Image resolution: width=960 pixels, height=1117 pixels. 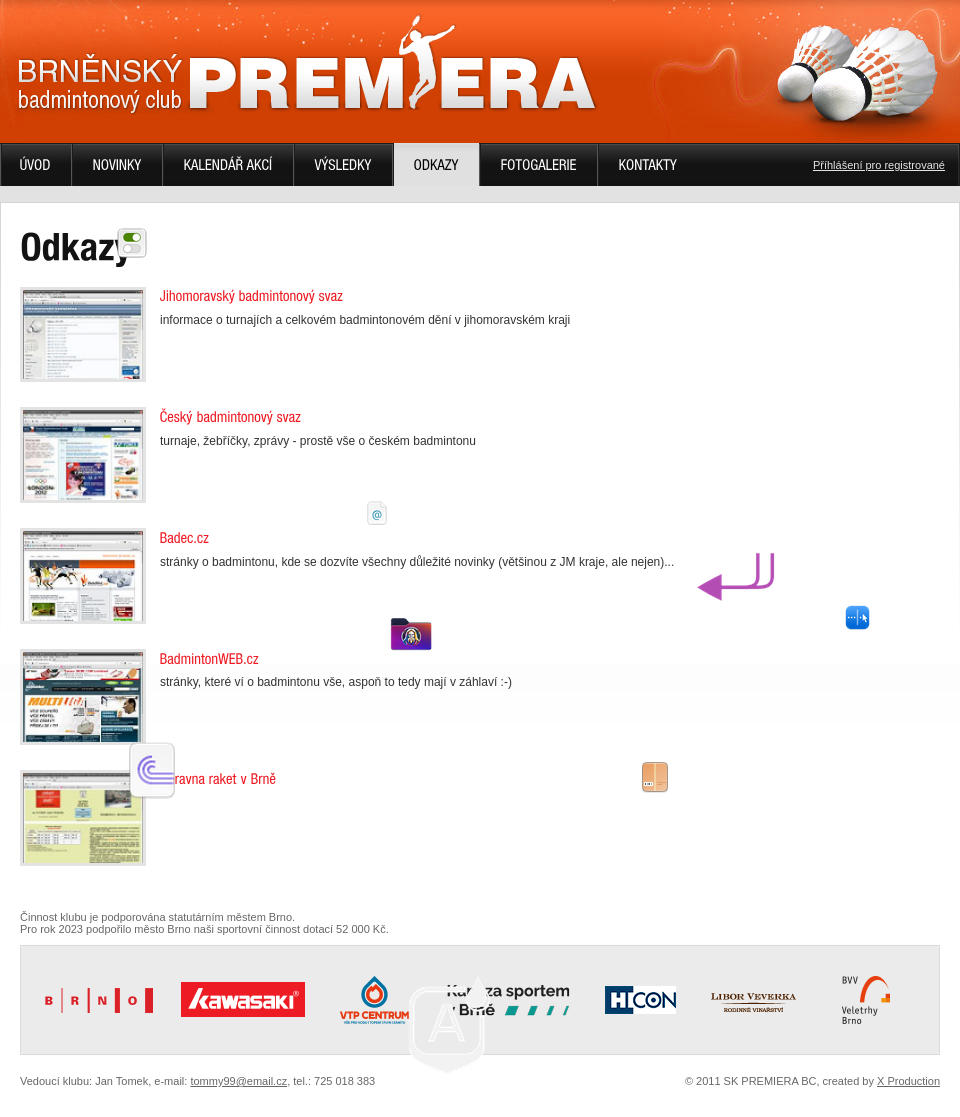 What do you see at coordinates (411, 635) in the screenshot?
I see `open Leonardo.ai project folder` at bounding box center [411, 635].